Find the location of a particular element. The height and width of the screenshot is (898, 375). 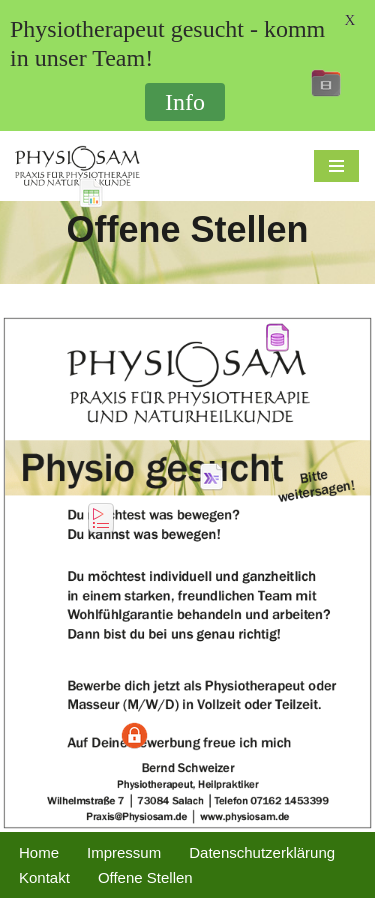

access screen lock or security settings is located at coordinates (134, 735).